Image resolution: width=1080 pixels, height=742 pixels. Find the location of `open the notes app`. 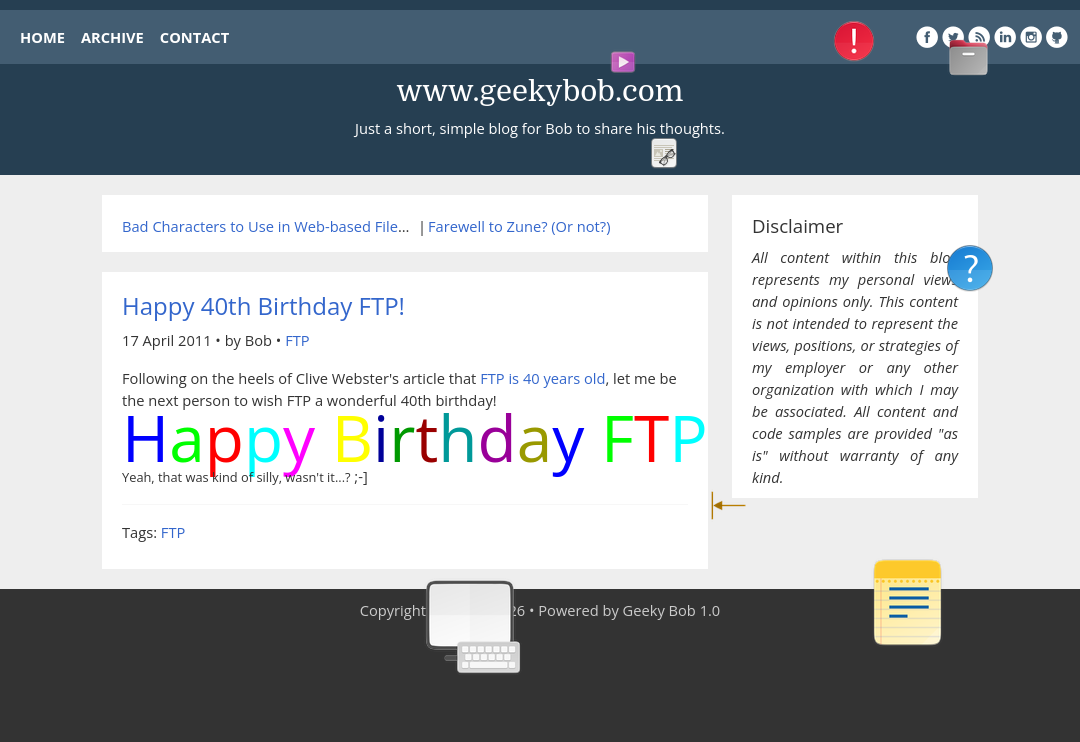

open the notes app is located at coordinates (907, 602).